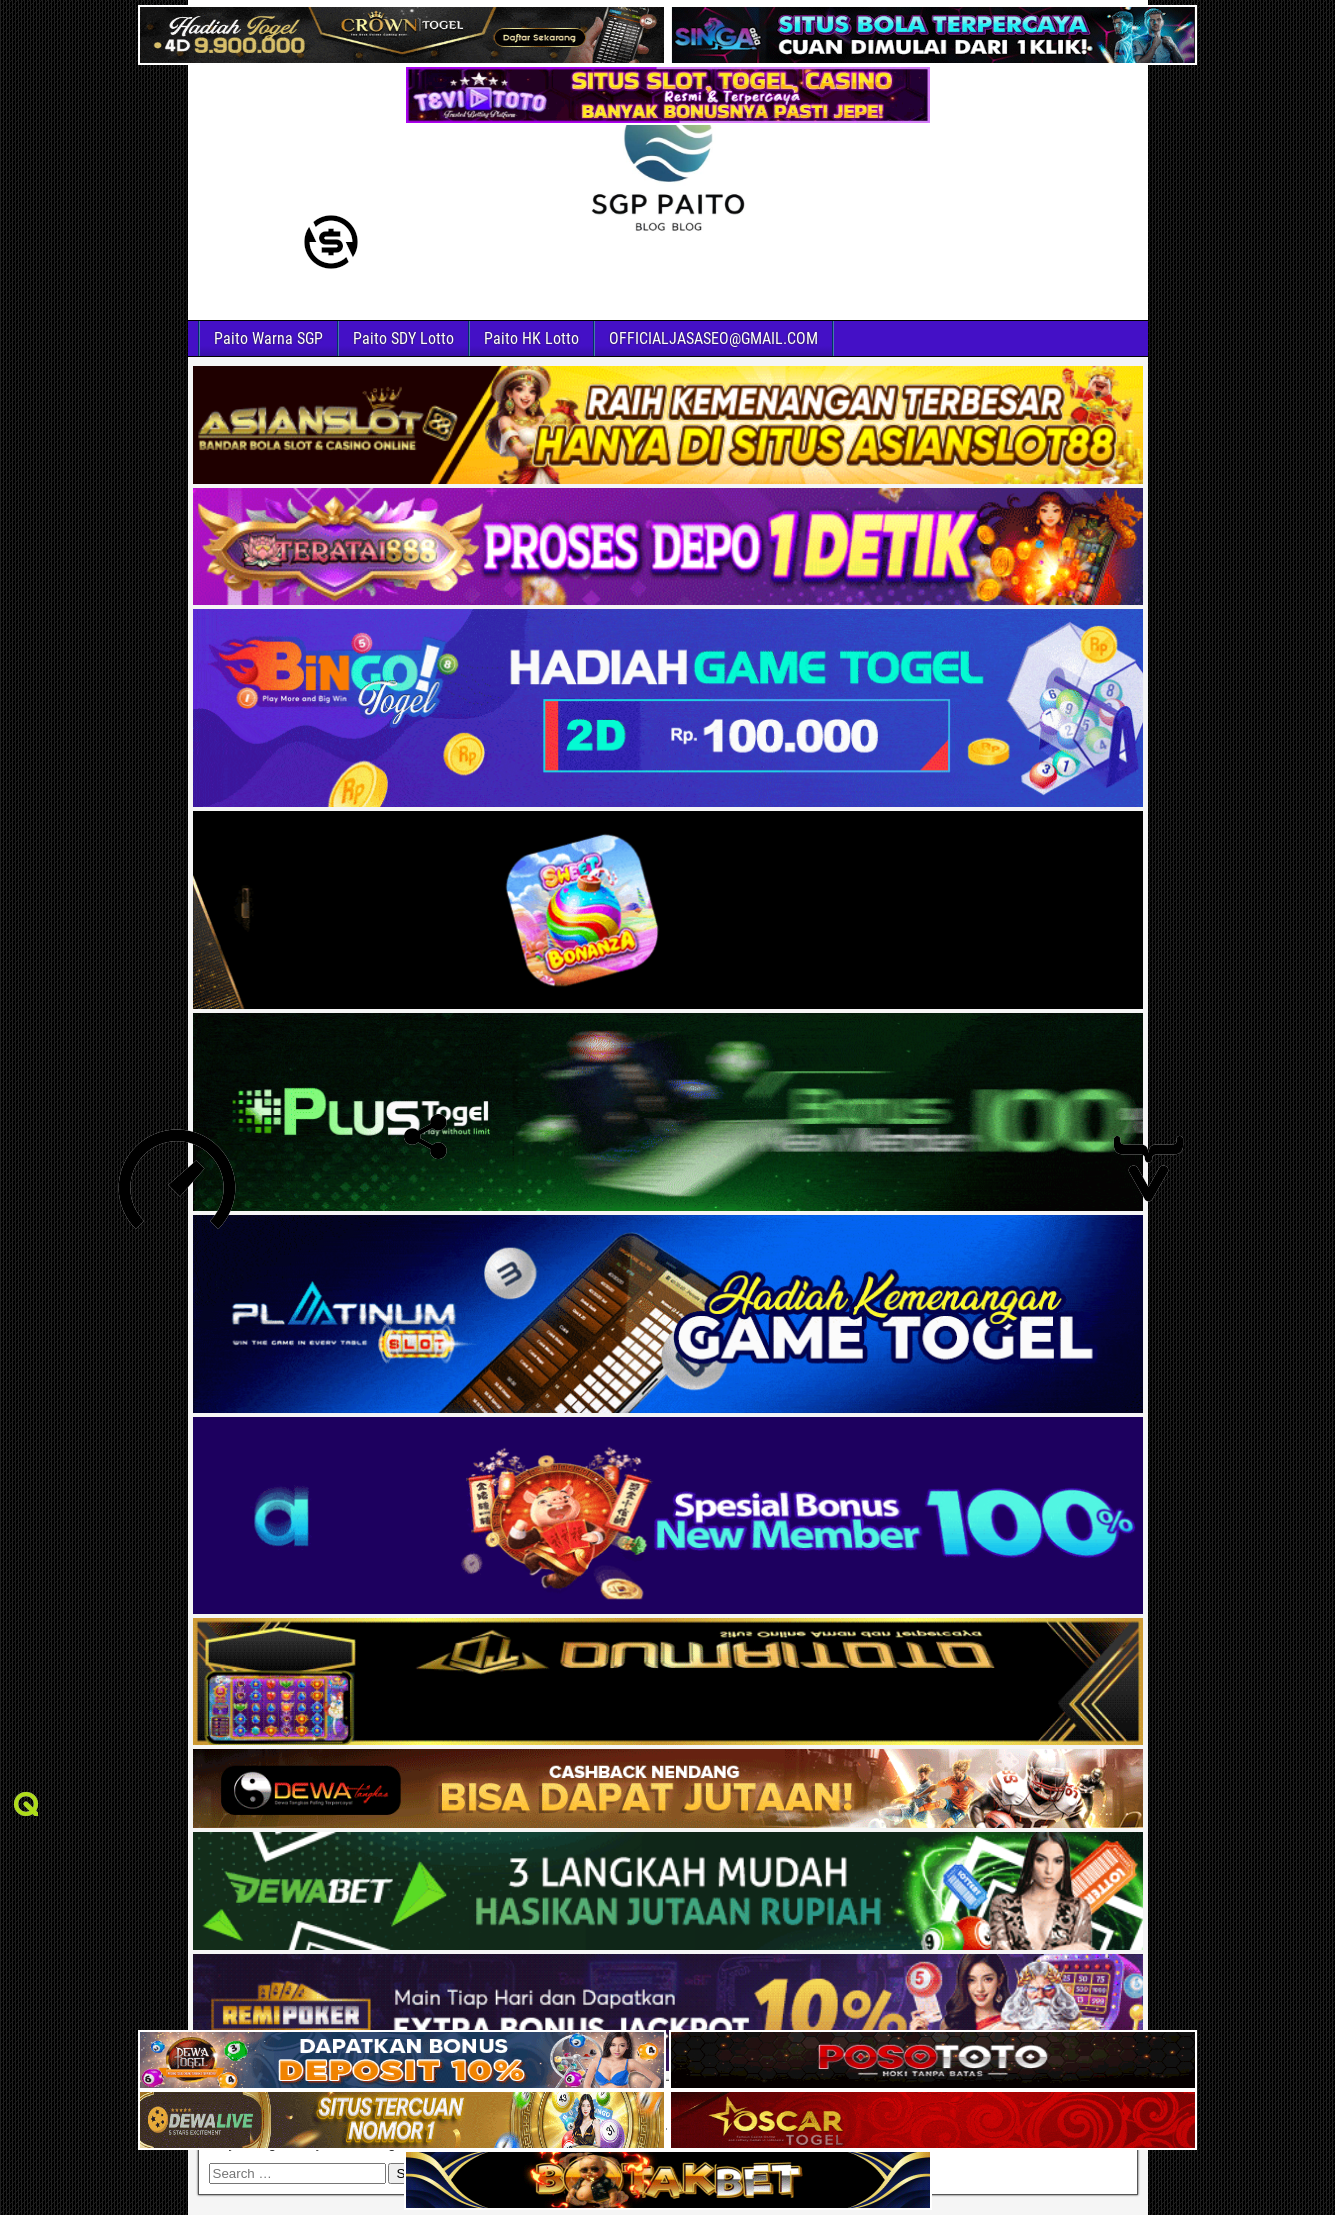 The image size is (1335, 2215). What do you see at coordinates (177, 1182) in the screenshot?
I see `increase playback speed` at bounding box center [177, 1182].